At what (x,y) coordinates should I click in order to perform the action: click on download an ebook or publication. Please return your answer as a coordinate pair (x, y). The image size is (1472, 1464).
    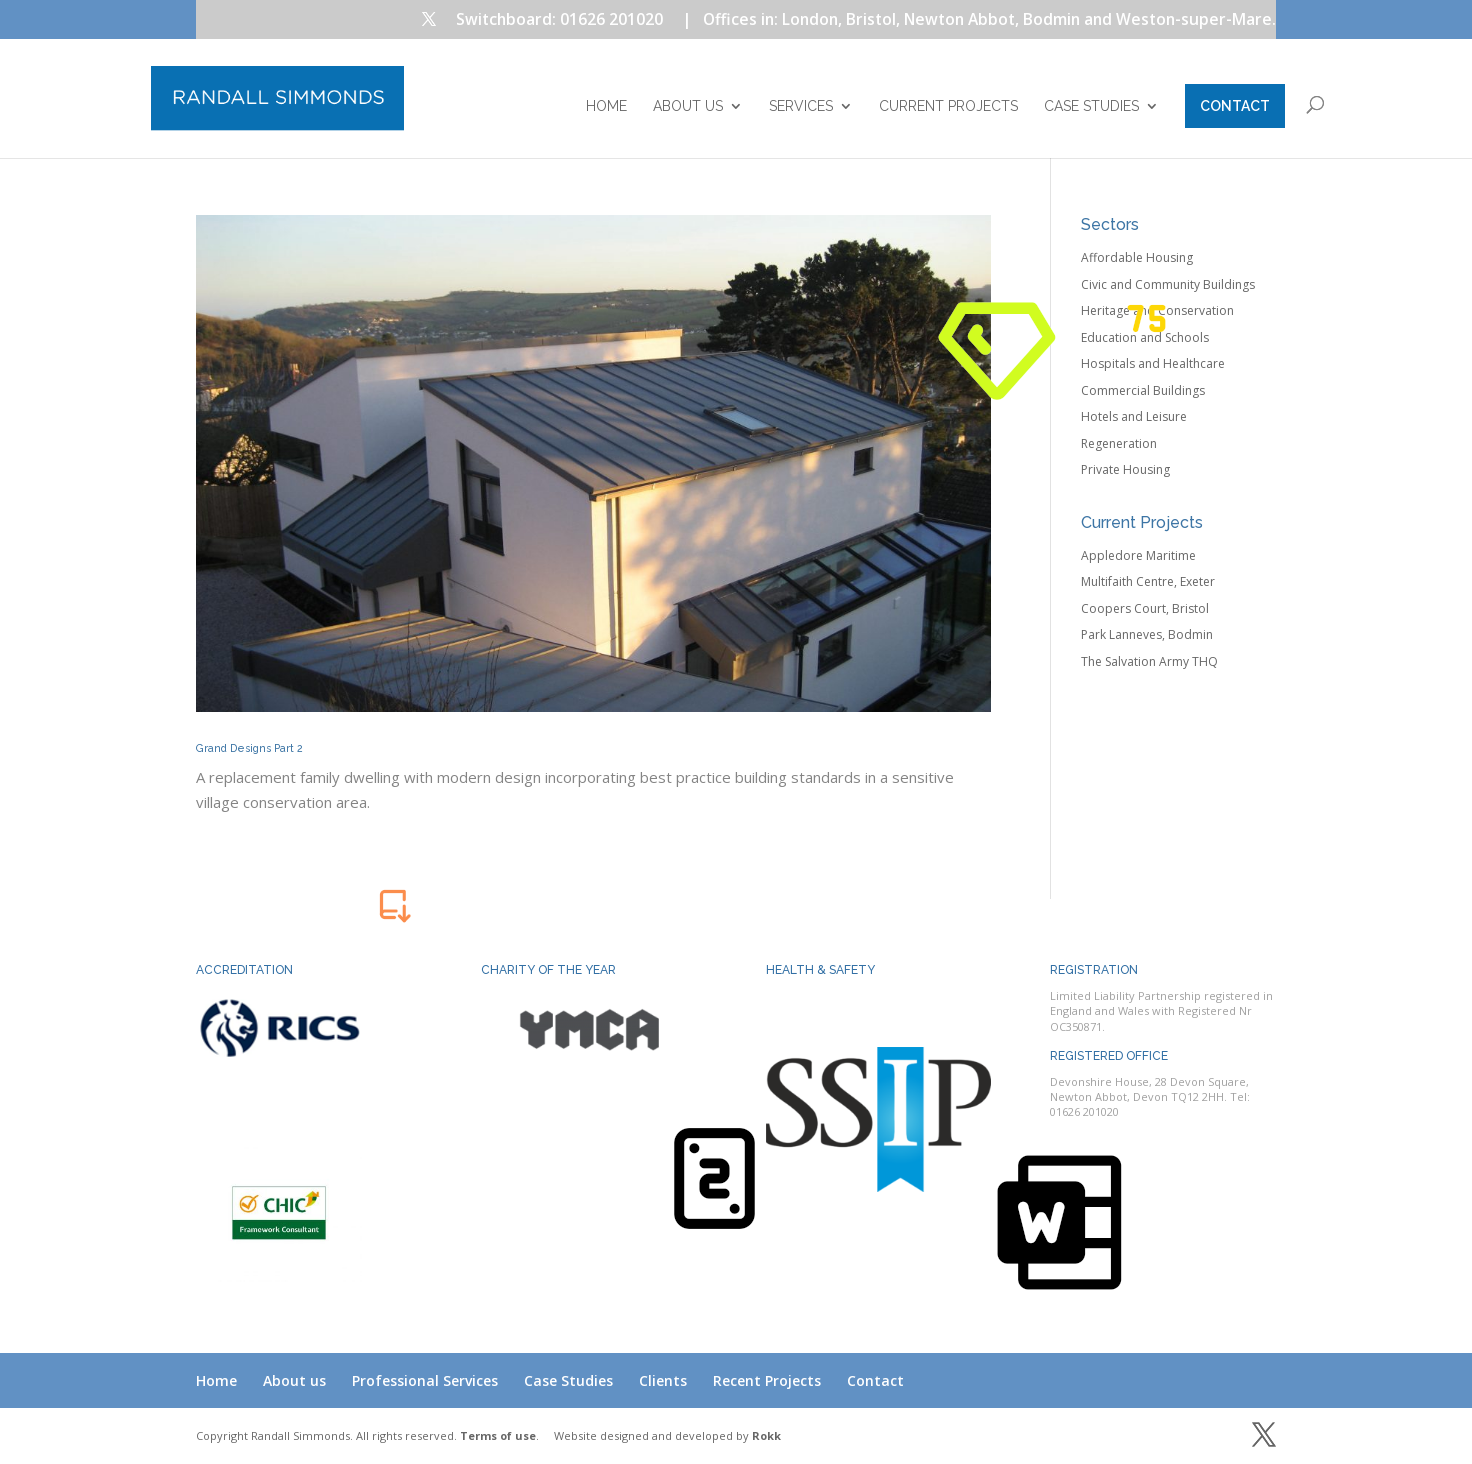
    Looking at the image, I should click on (394, 904).